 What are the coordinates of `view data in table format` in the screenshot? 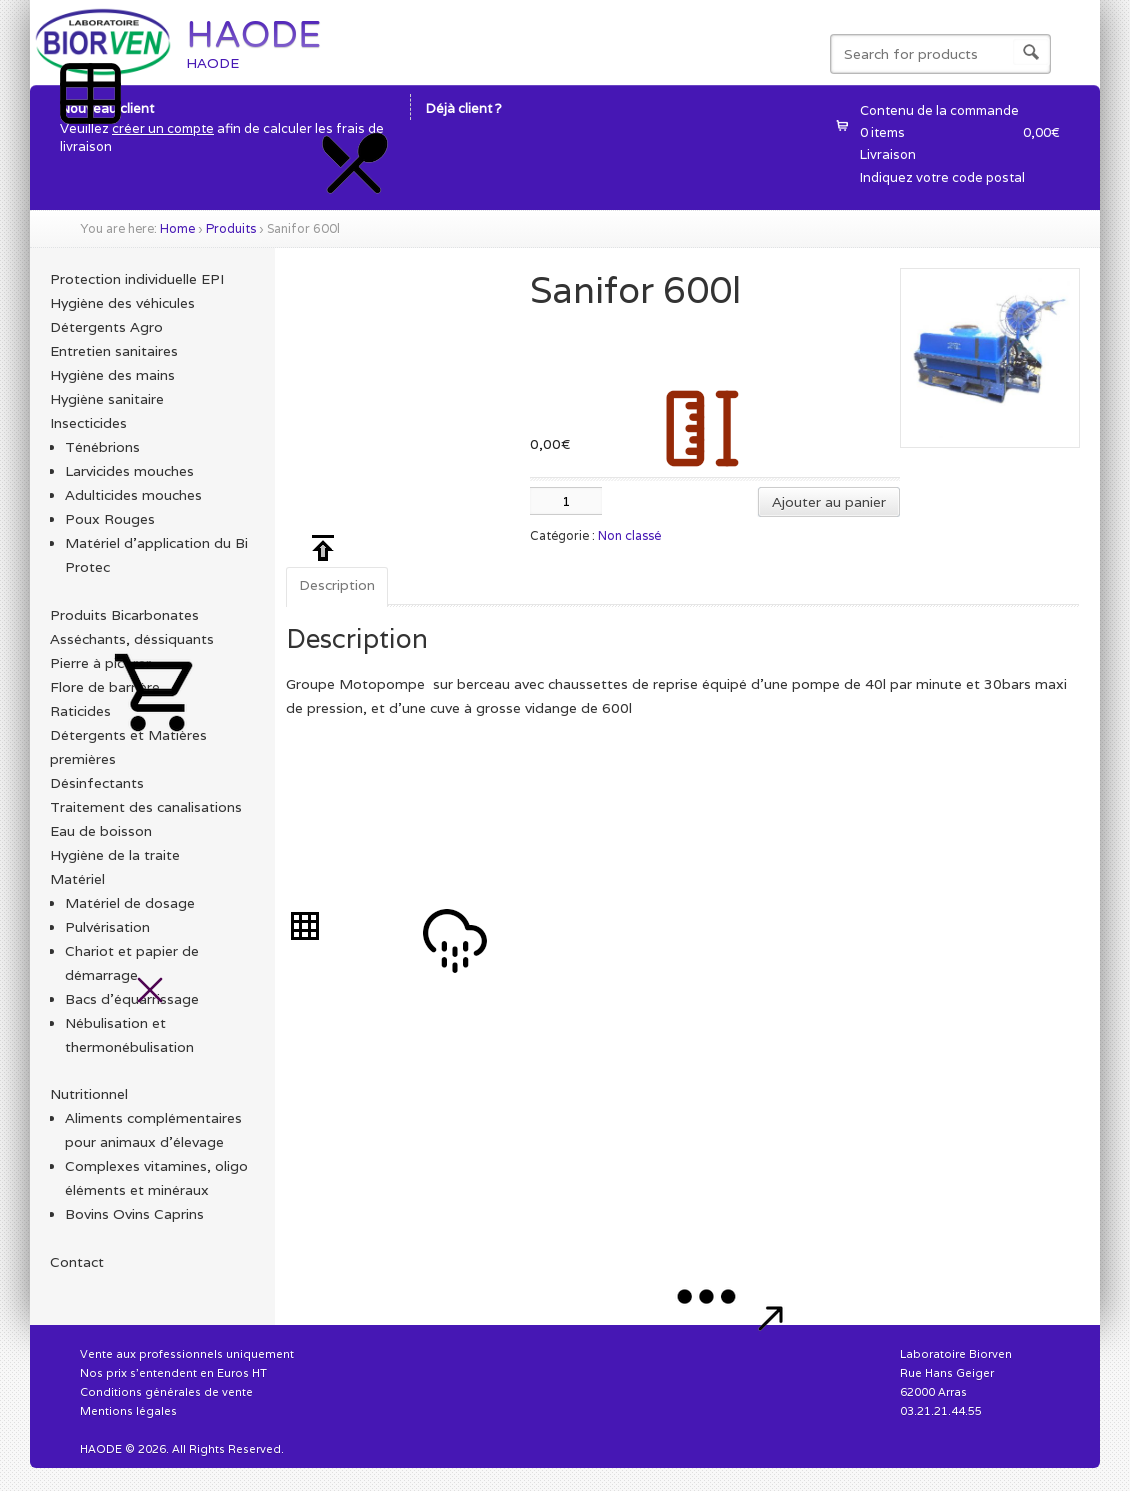 It's located at (90, 93).